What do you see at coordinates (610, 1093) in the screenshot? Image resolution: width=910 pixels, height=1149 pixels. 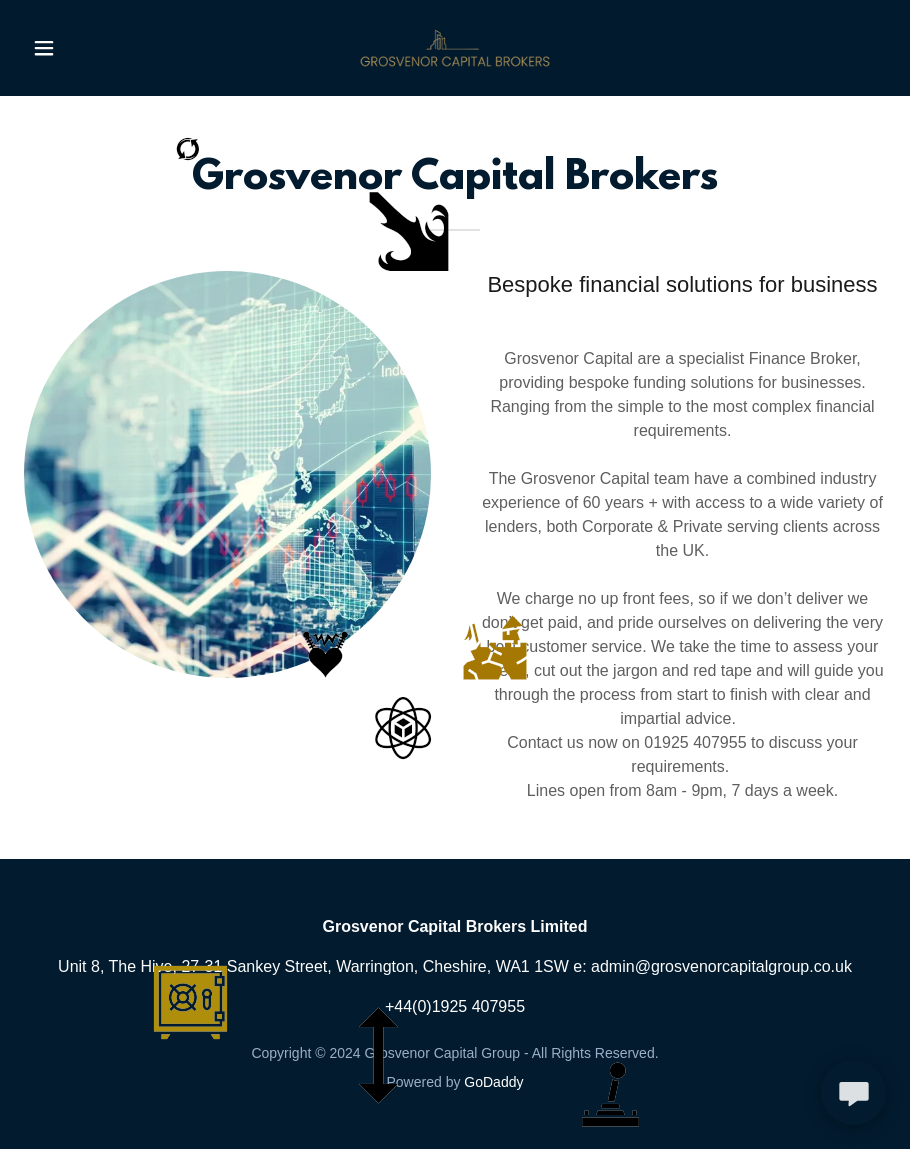 I see `access game controls or gaming mode` at bounding box center [610, 1093].